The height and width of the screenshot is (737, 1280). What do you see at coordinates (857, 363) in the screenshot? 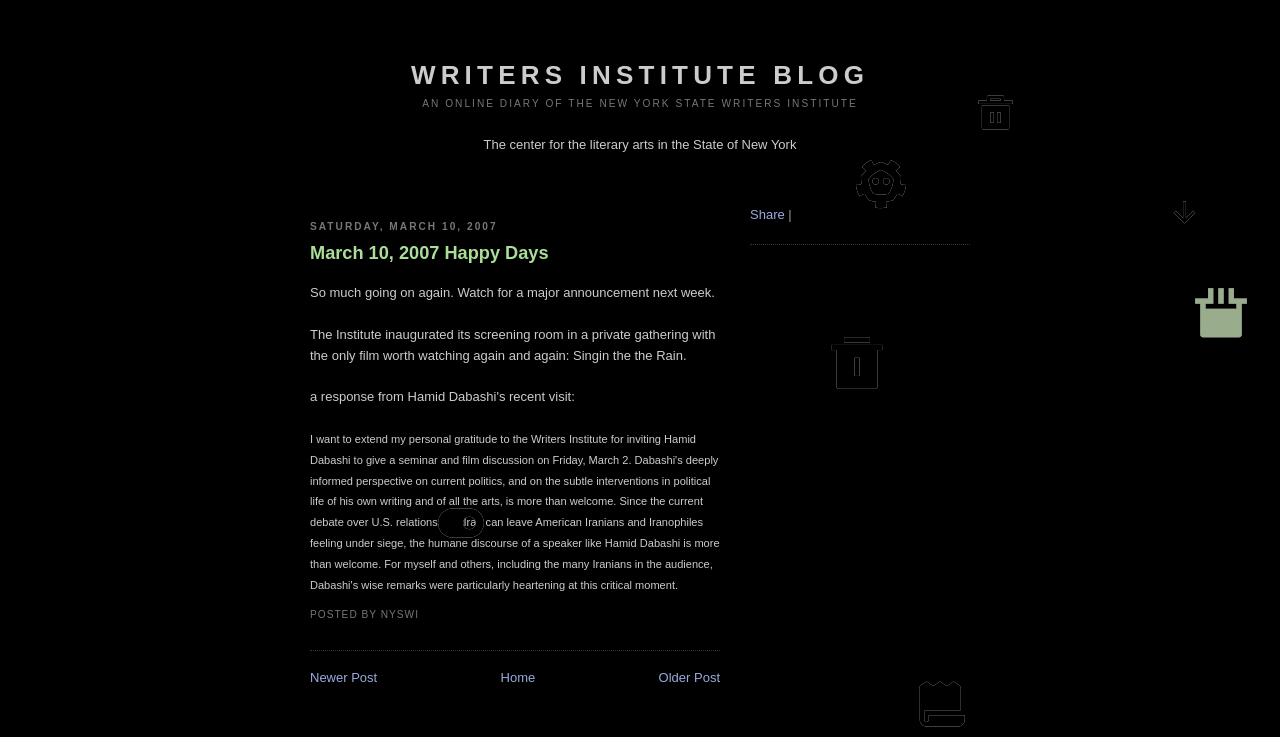
I see `delete selected item` at bounding box center [857, 363].